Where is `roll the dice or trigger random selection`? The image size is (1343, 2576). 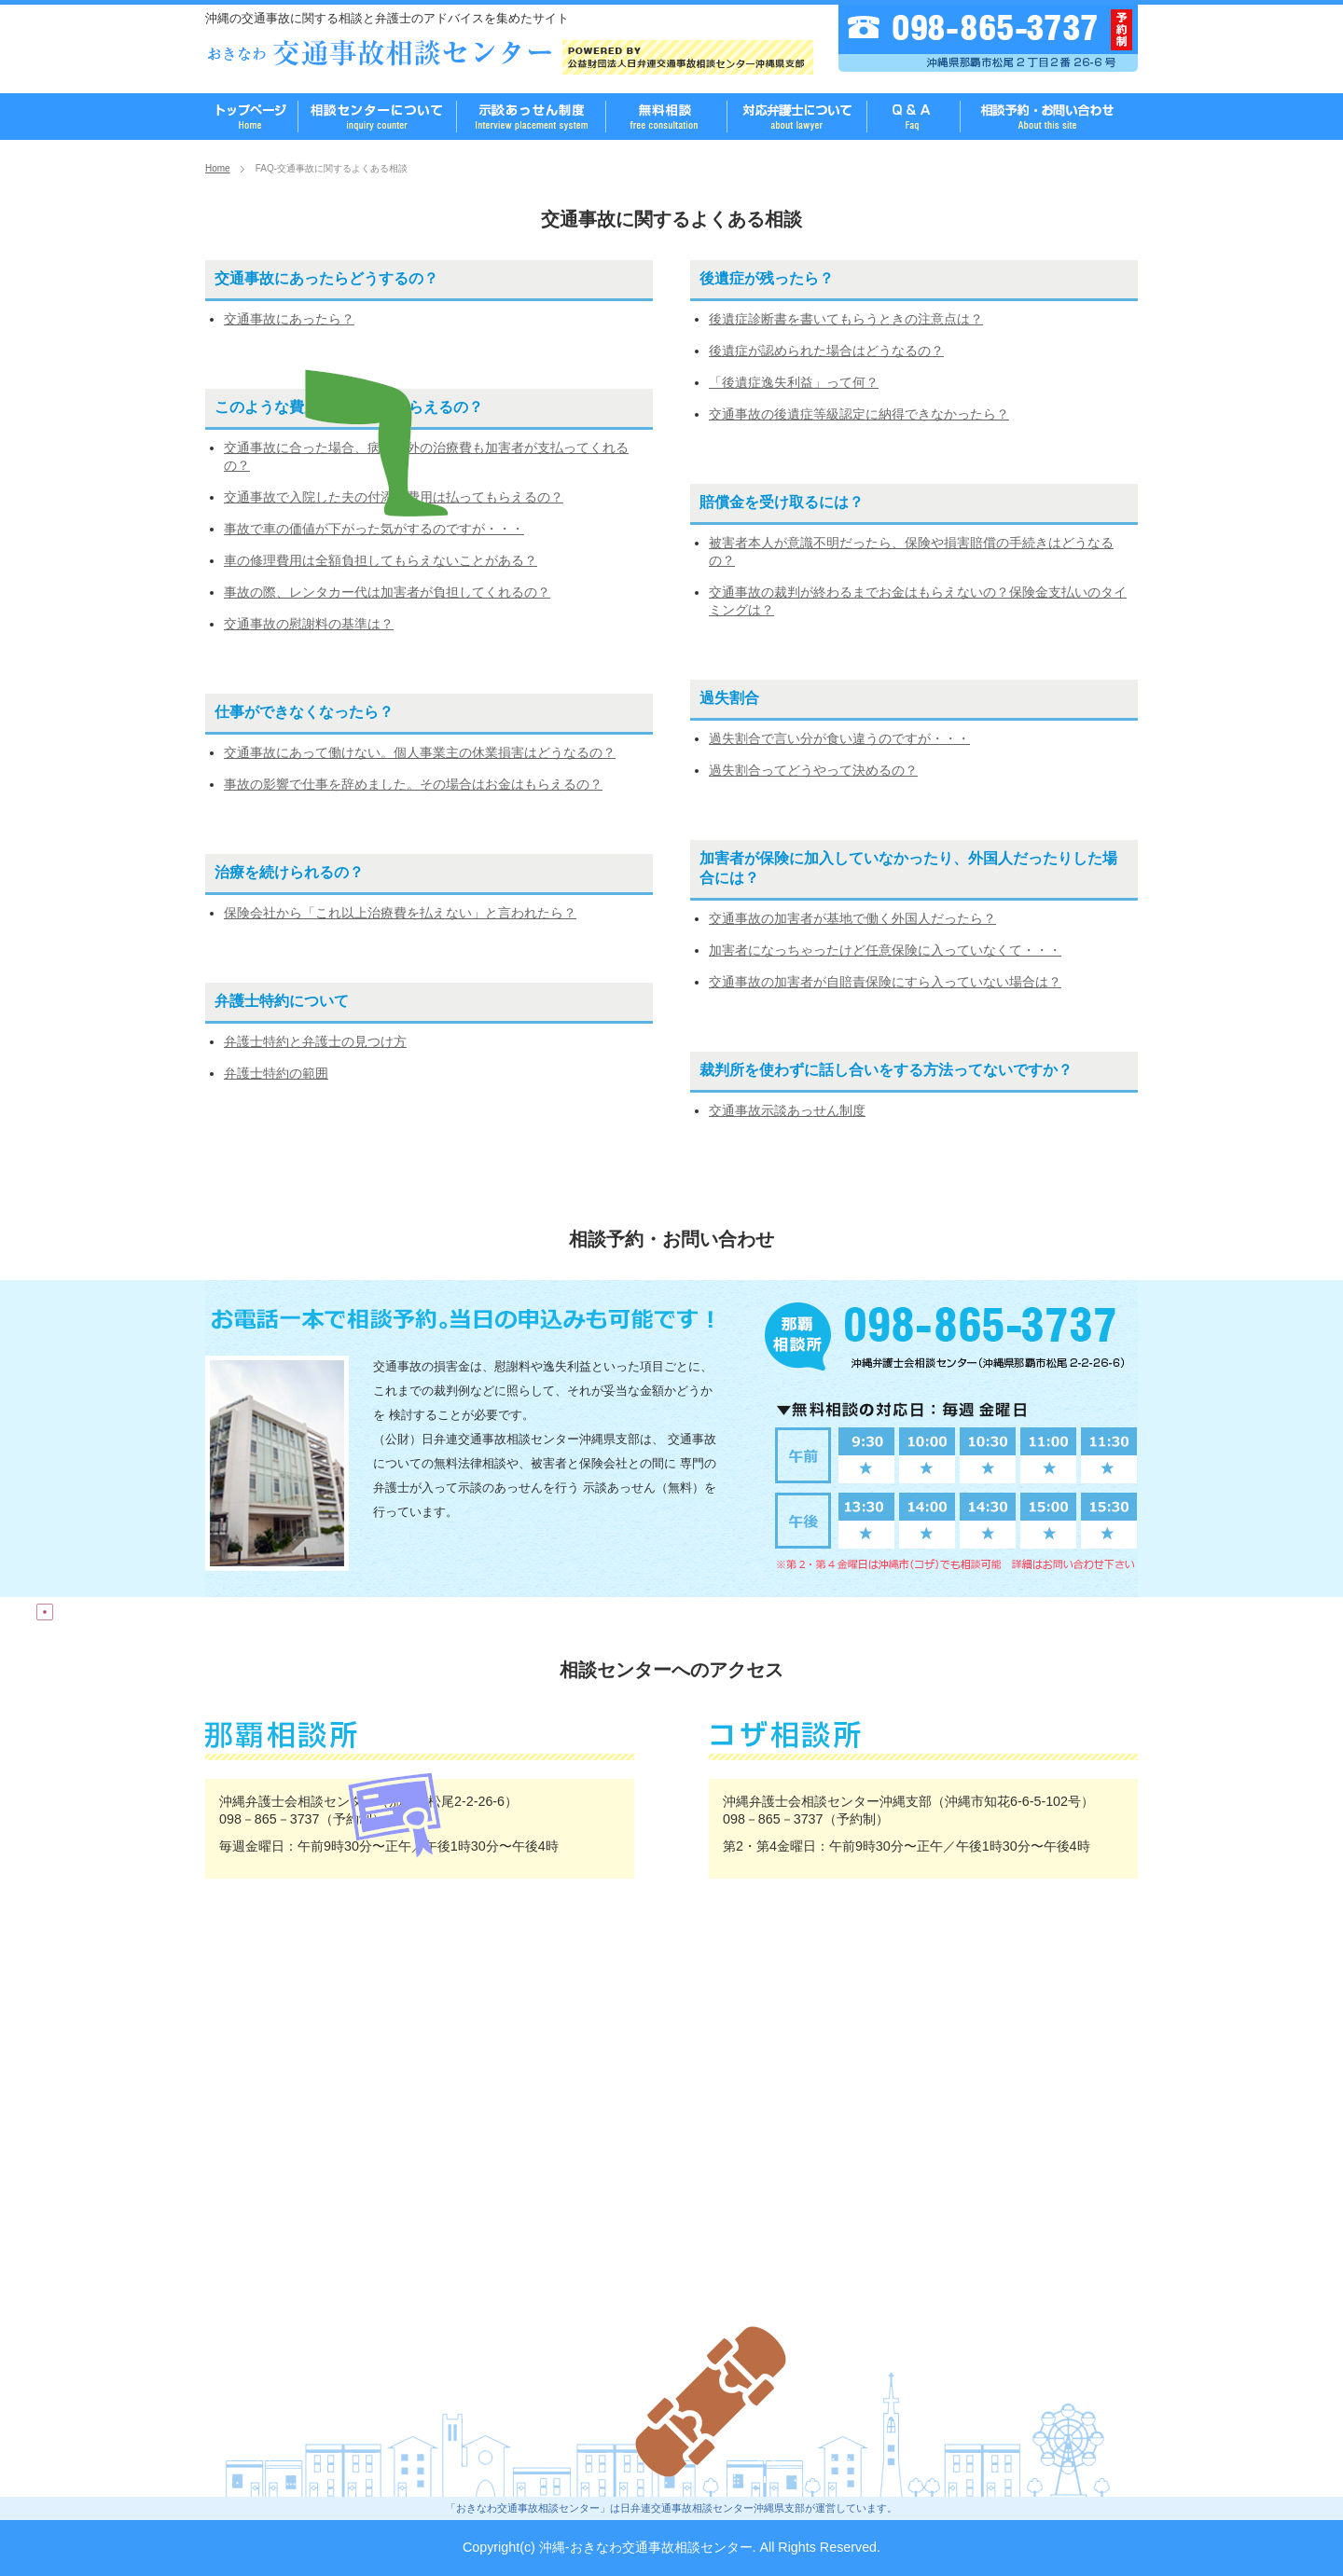 roll the dice or trigger random selection is located at coordinates (45, 1612).